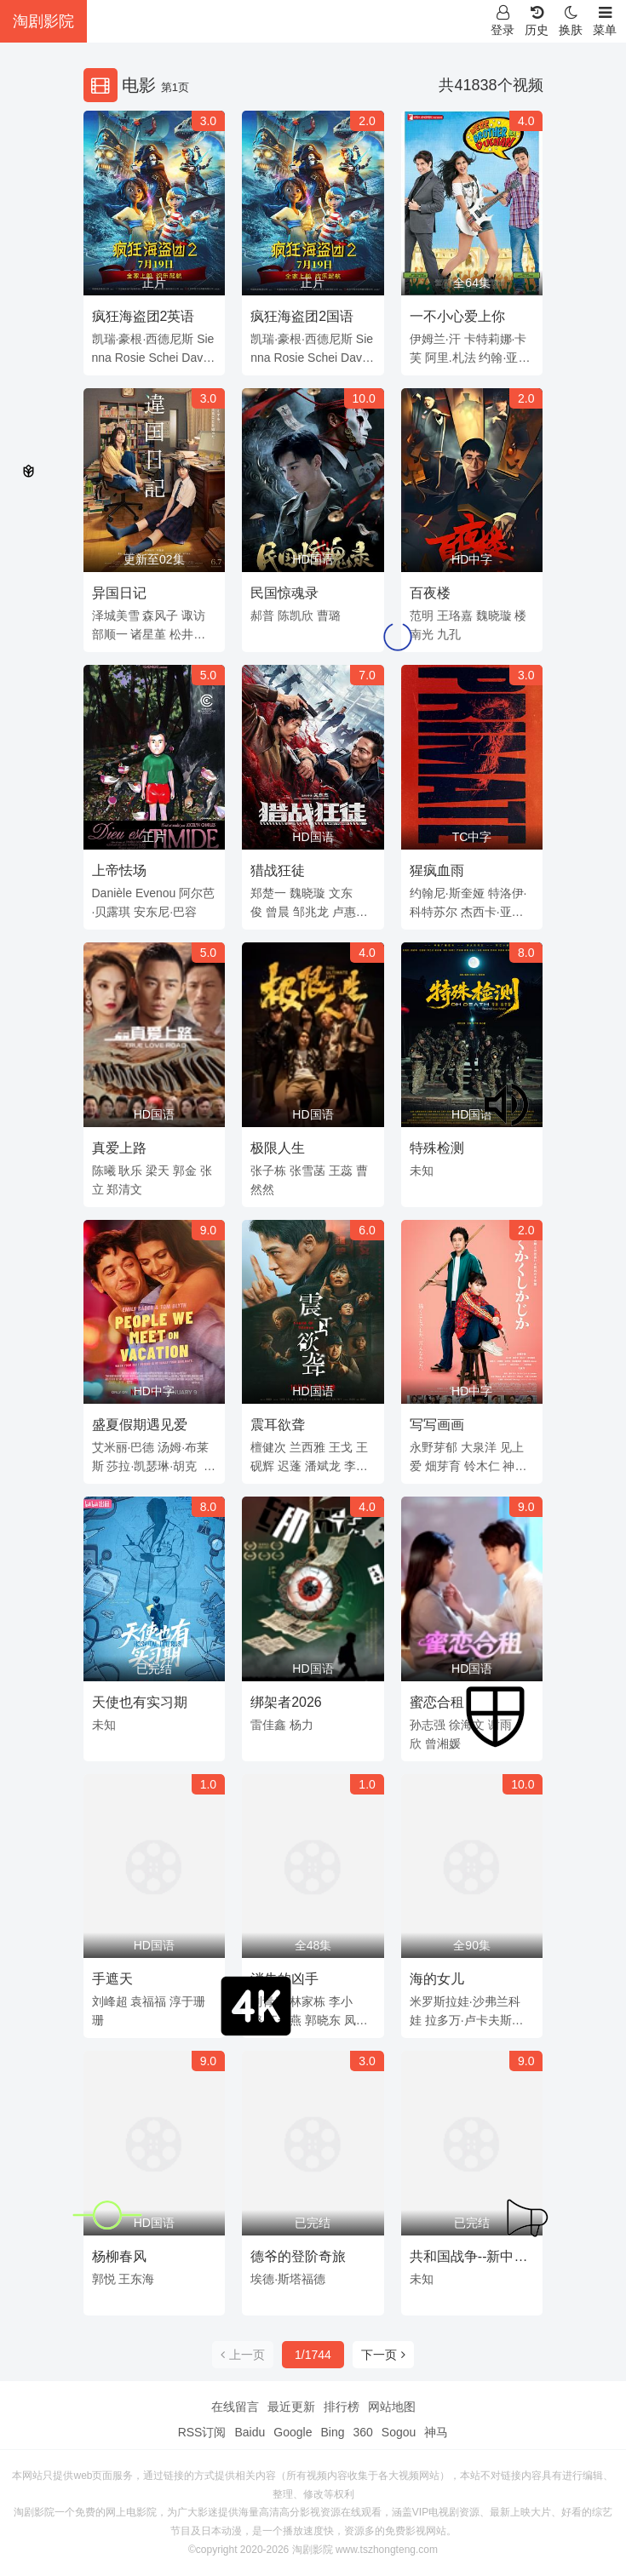  What do you see at coordinates (495, 1713) in the screenshot?
I see `view security or protection settings` at bounding box center [495, 1713].